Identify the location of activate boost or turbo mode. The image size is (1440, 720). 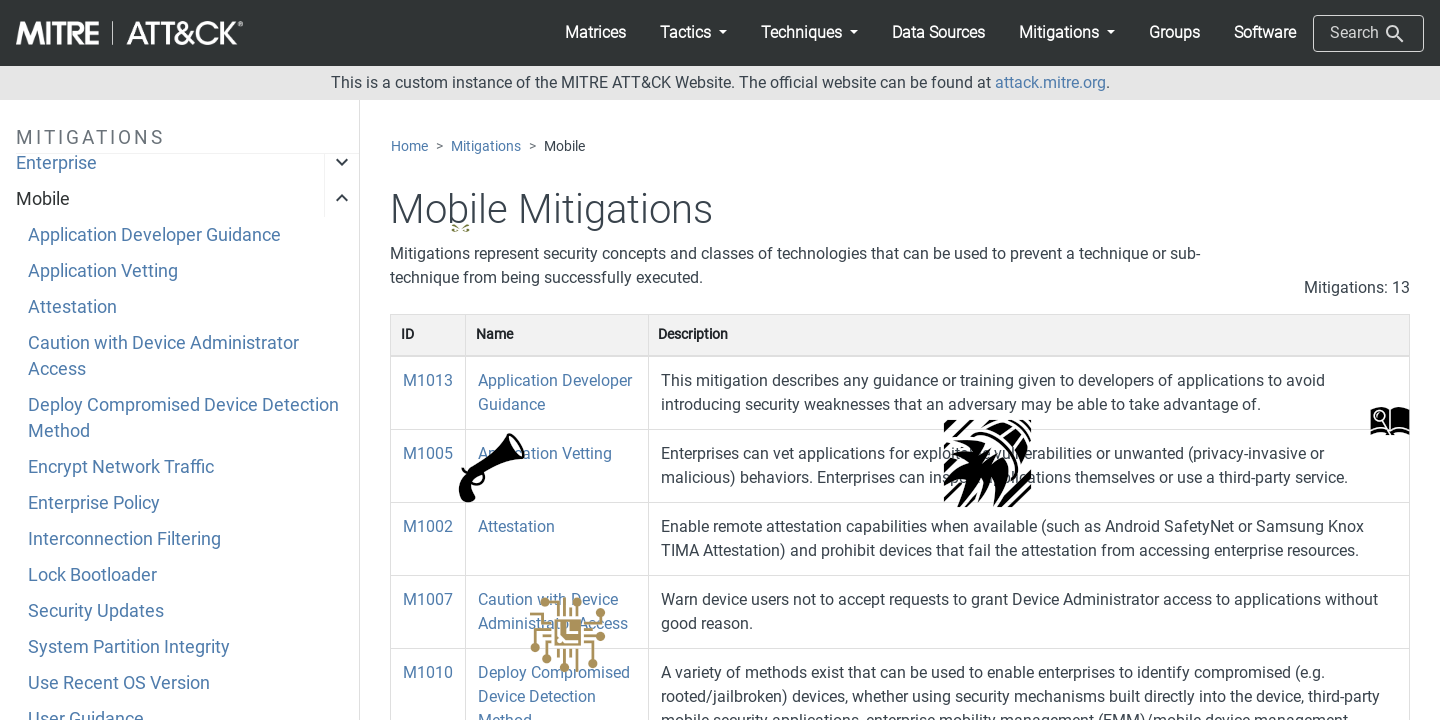
(987, 463).